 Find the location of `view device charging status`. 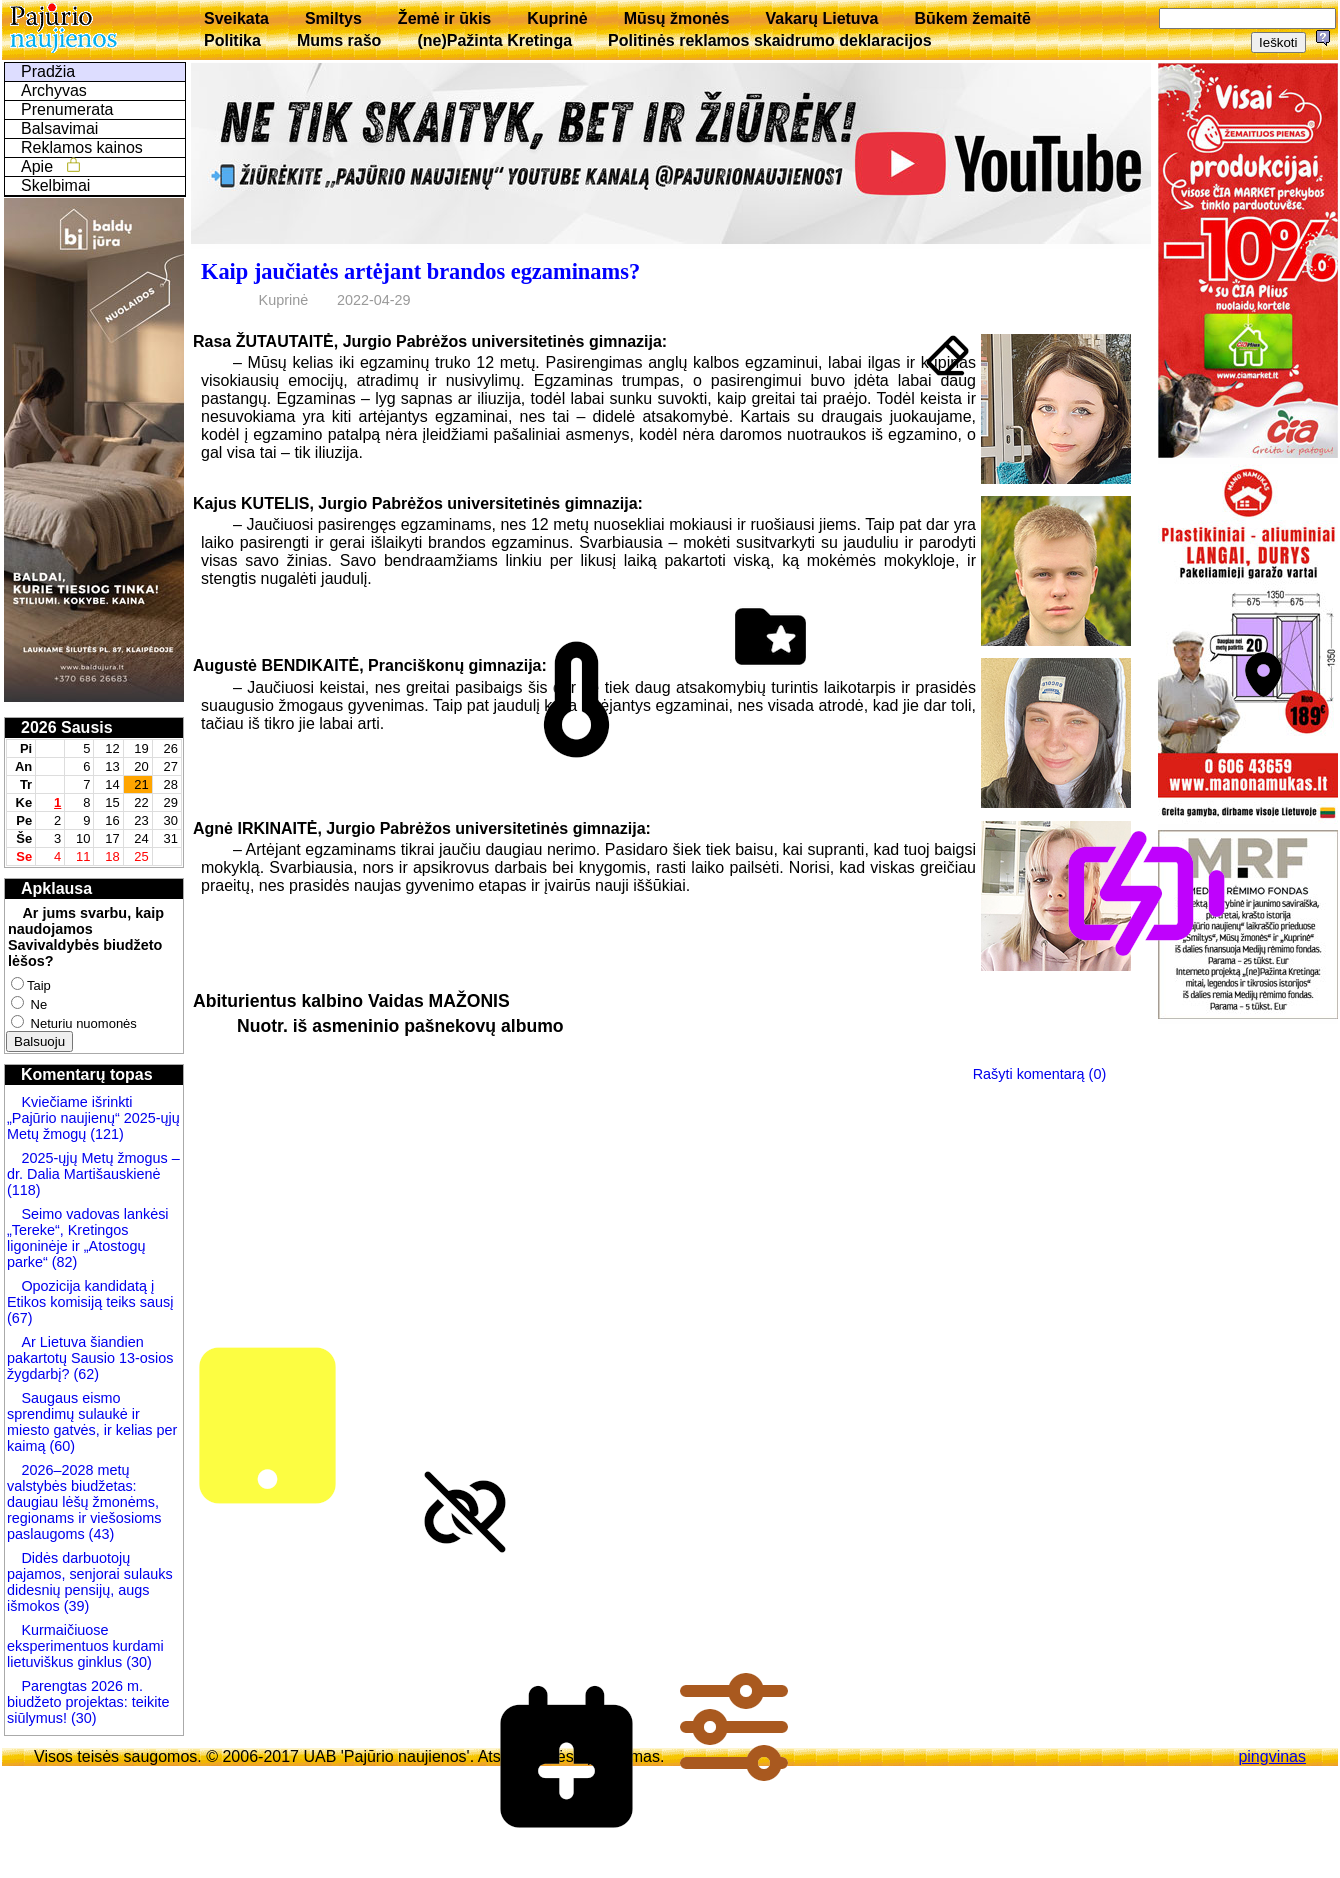

view device charging status is located at coordinates (1146, 893).